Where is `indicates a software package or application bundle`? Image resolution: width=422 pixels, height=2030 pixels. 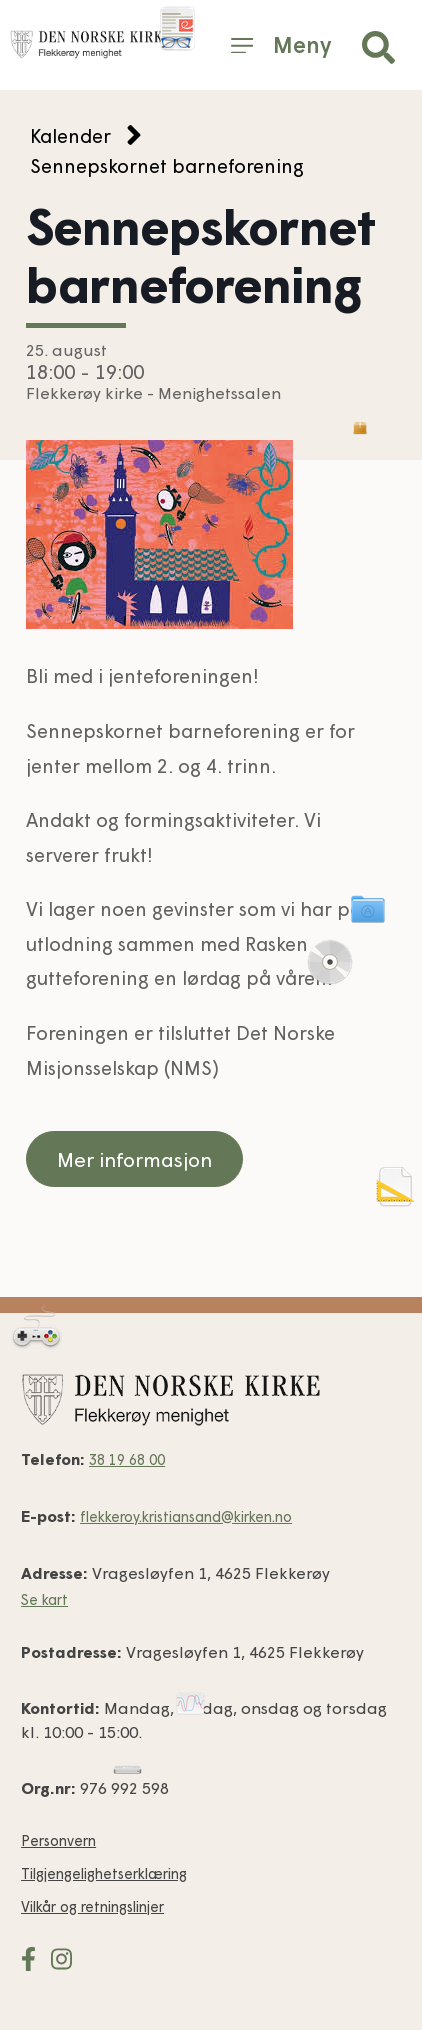
indicates a software package or application bundle is located at coordinates (360, 427).